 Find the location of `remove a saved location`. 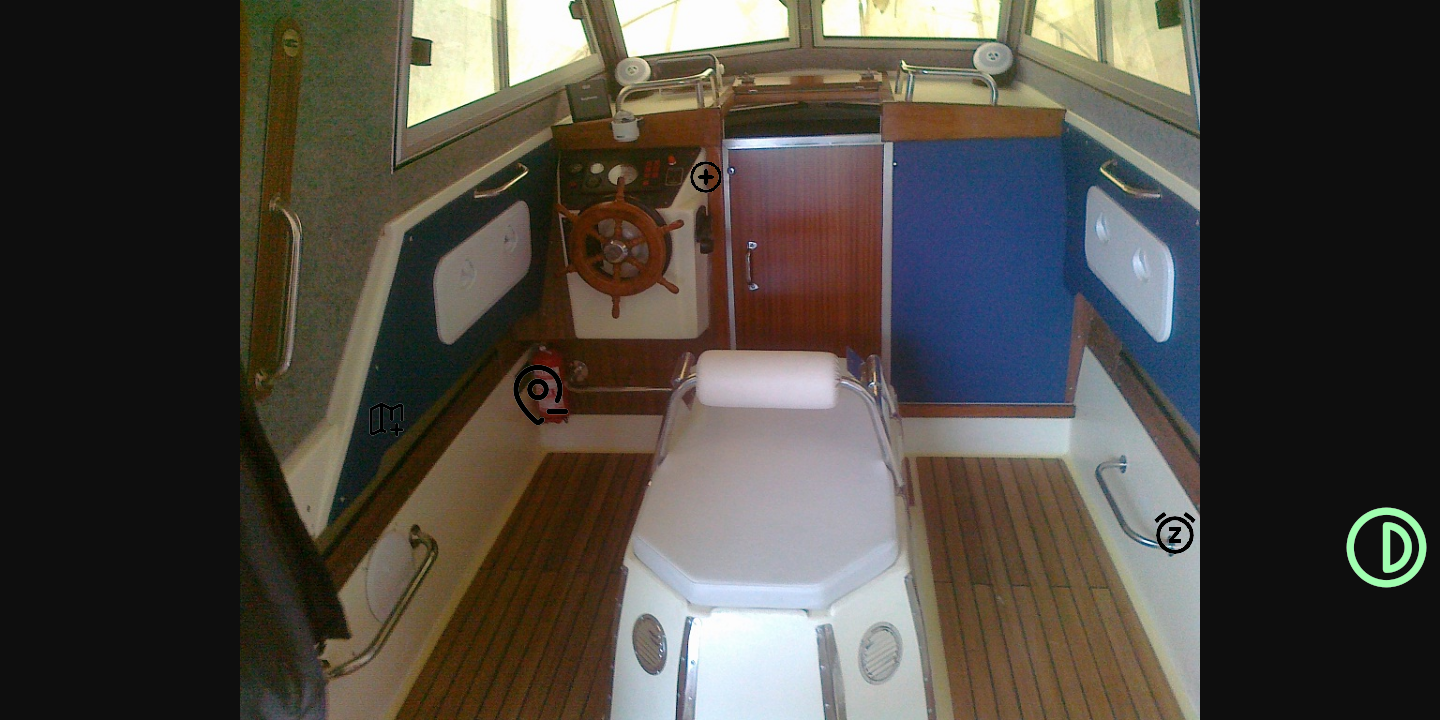

remove a saved location is located at coordinates (538, 395).